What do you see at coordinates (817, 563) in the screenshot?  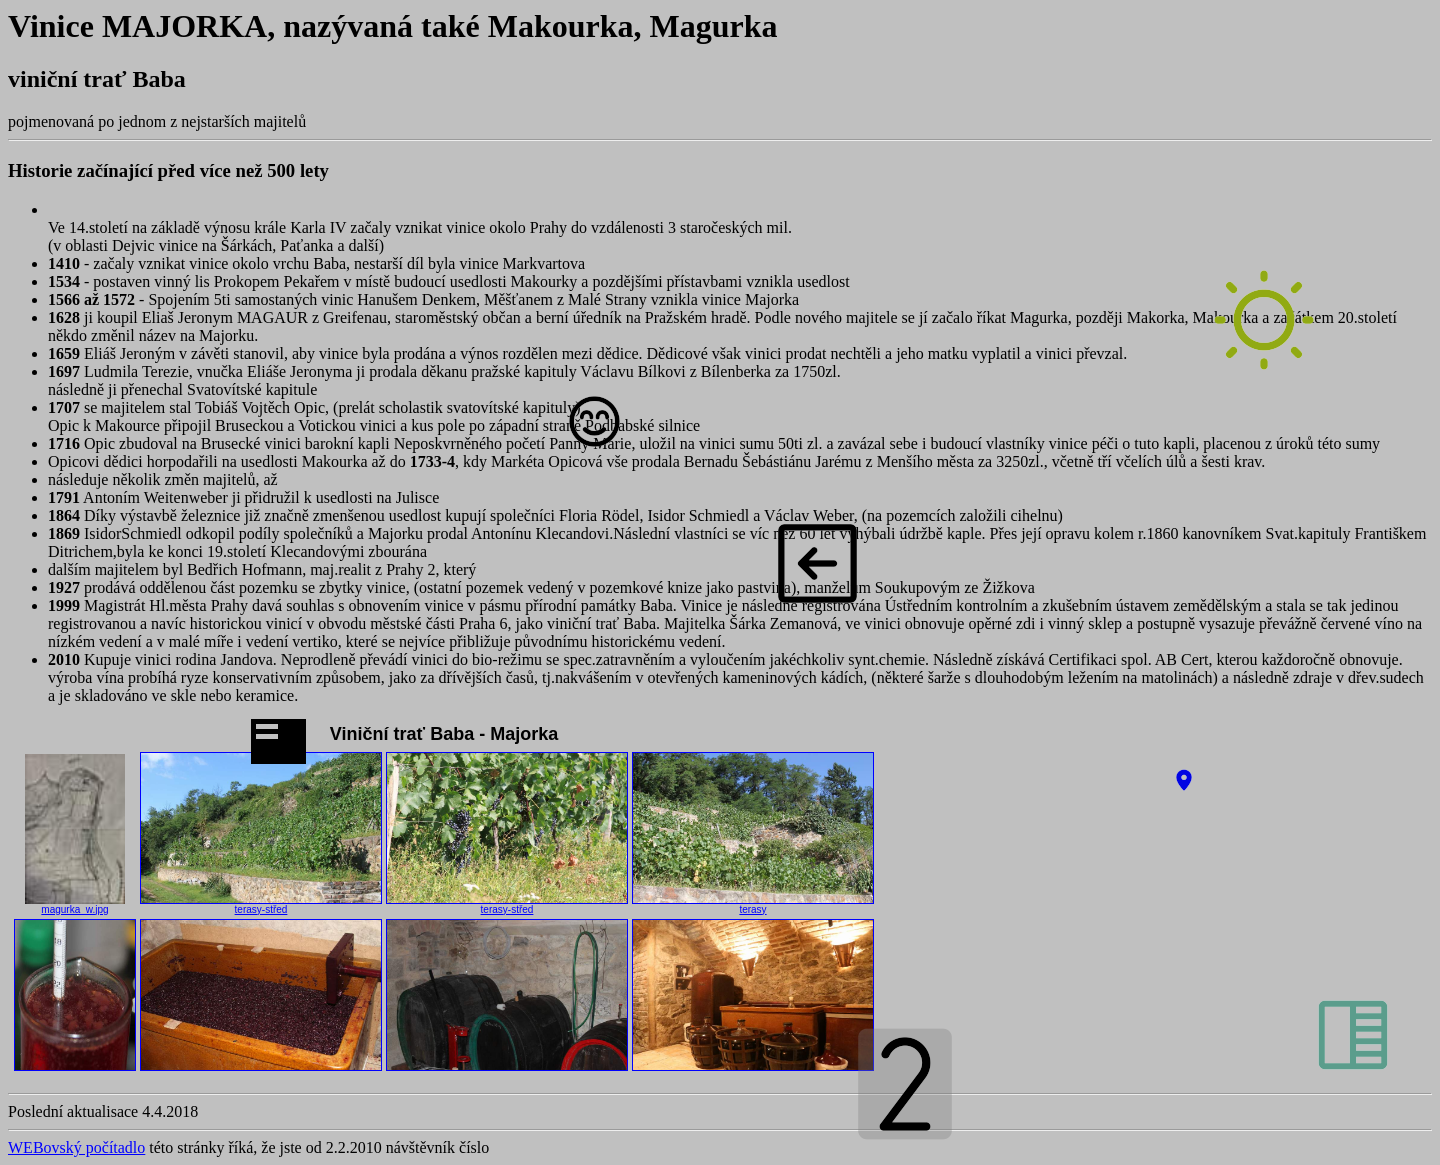 I see `navigate back to the previous screen` at bounding box center [817, 563].